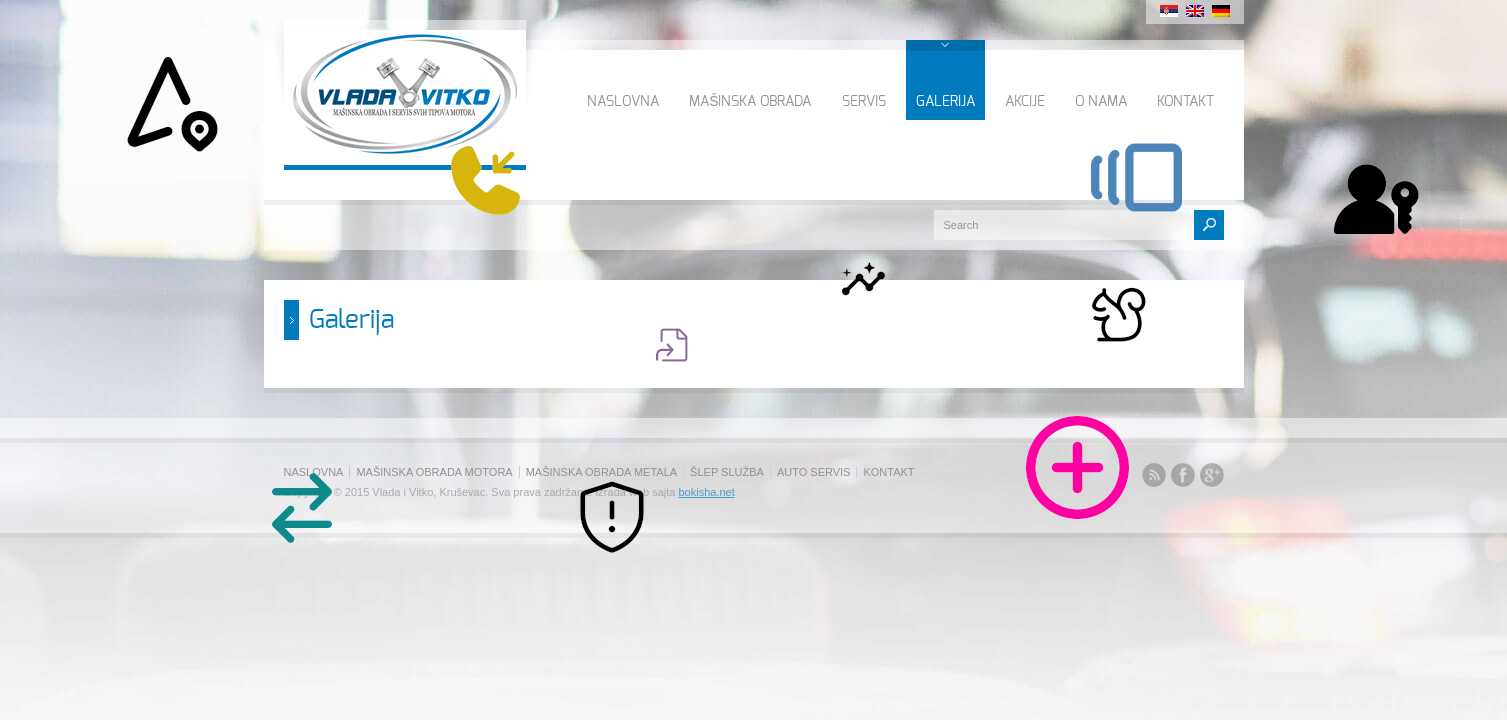 Image resolution: width=1507 pixels, height=720 pixels. What do you see at coordinates (1077, 467) in the screenshot?
I see `add a new item` at bounding box center [1077, 467].